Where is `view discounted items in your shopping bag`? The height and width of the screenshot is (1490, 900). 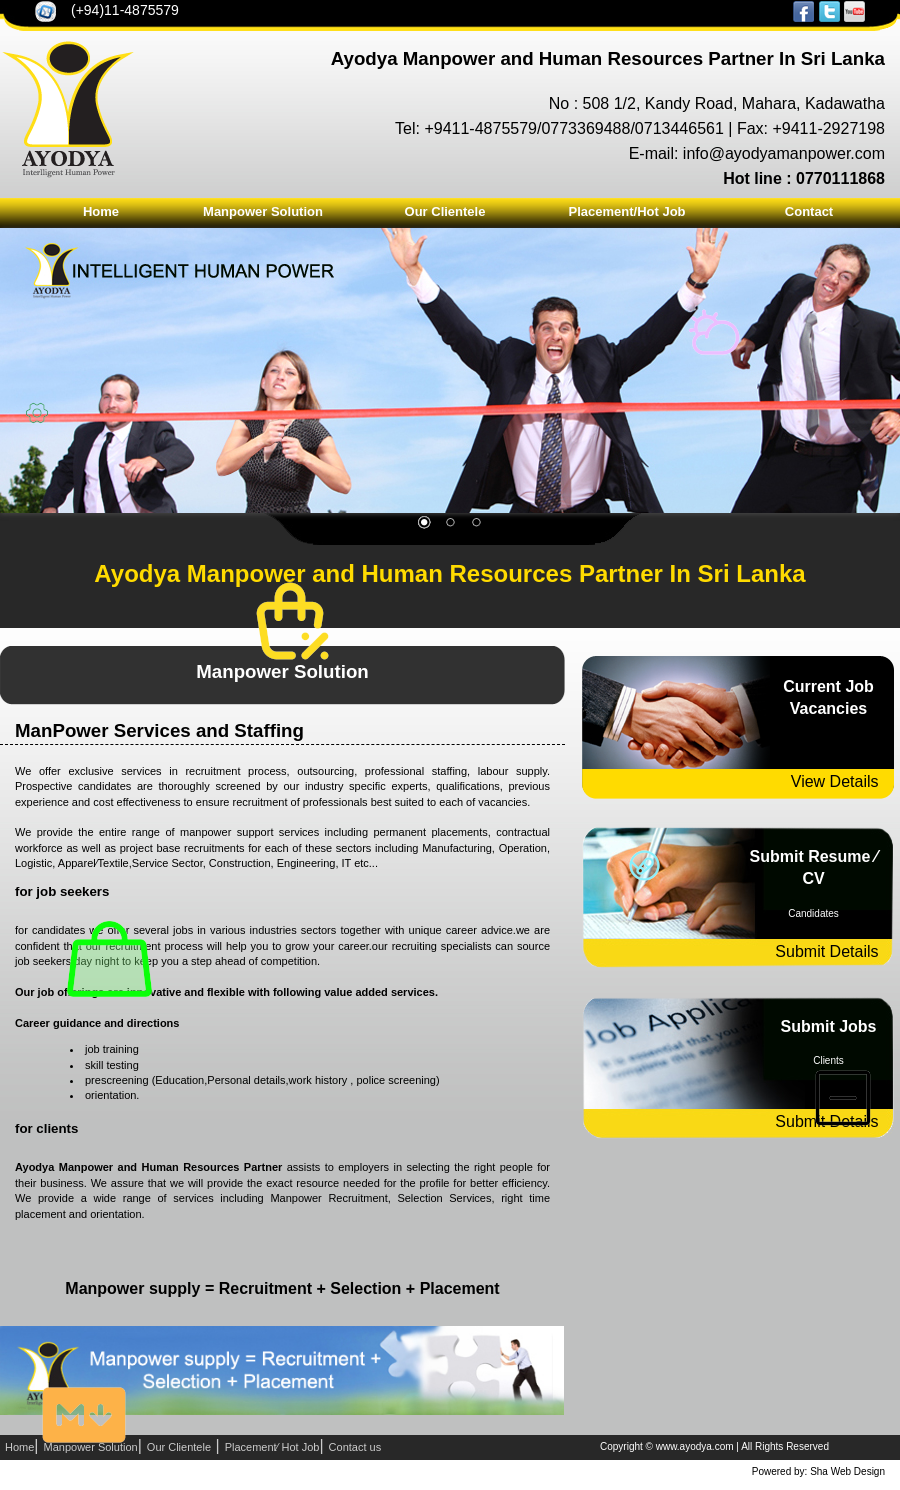
view discounted items in your shopping bag is located at coordinates (290, 621).